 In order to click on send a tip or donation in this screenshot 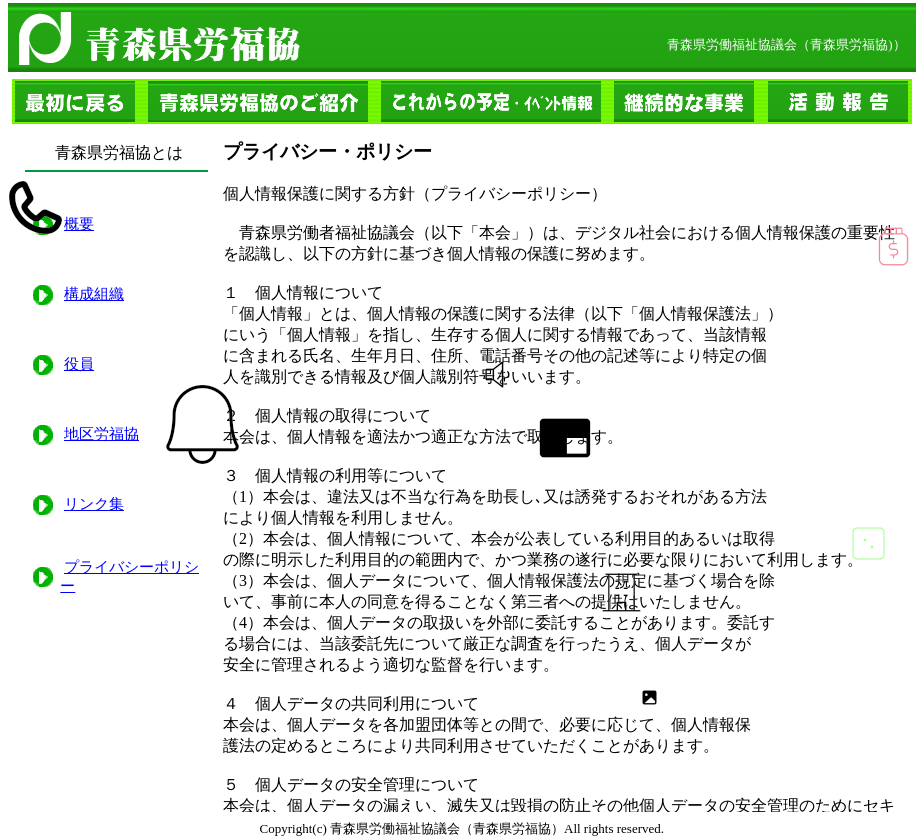, I will do `click(893, 246)`.